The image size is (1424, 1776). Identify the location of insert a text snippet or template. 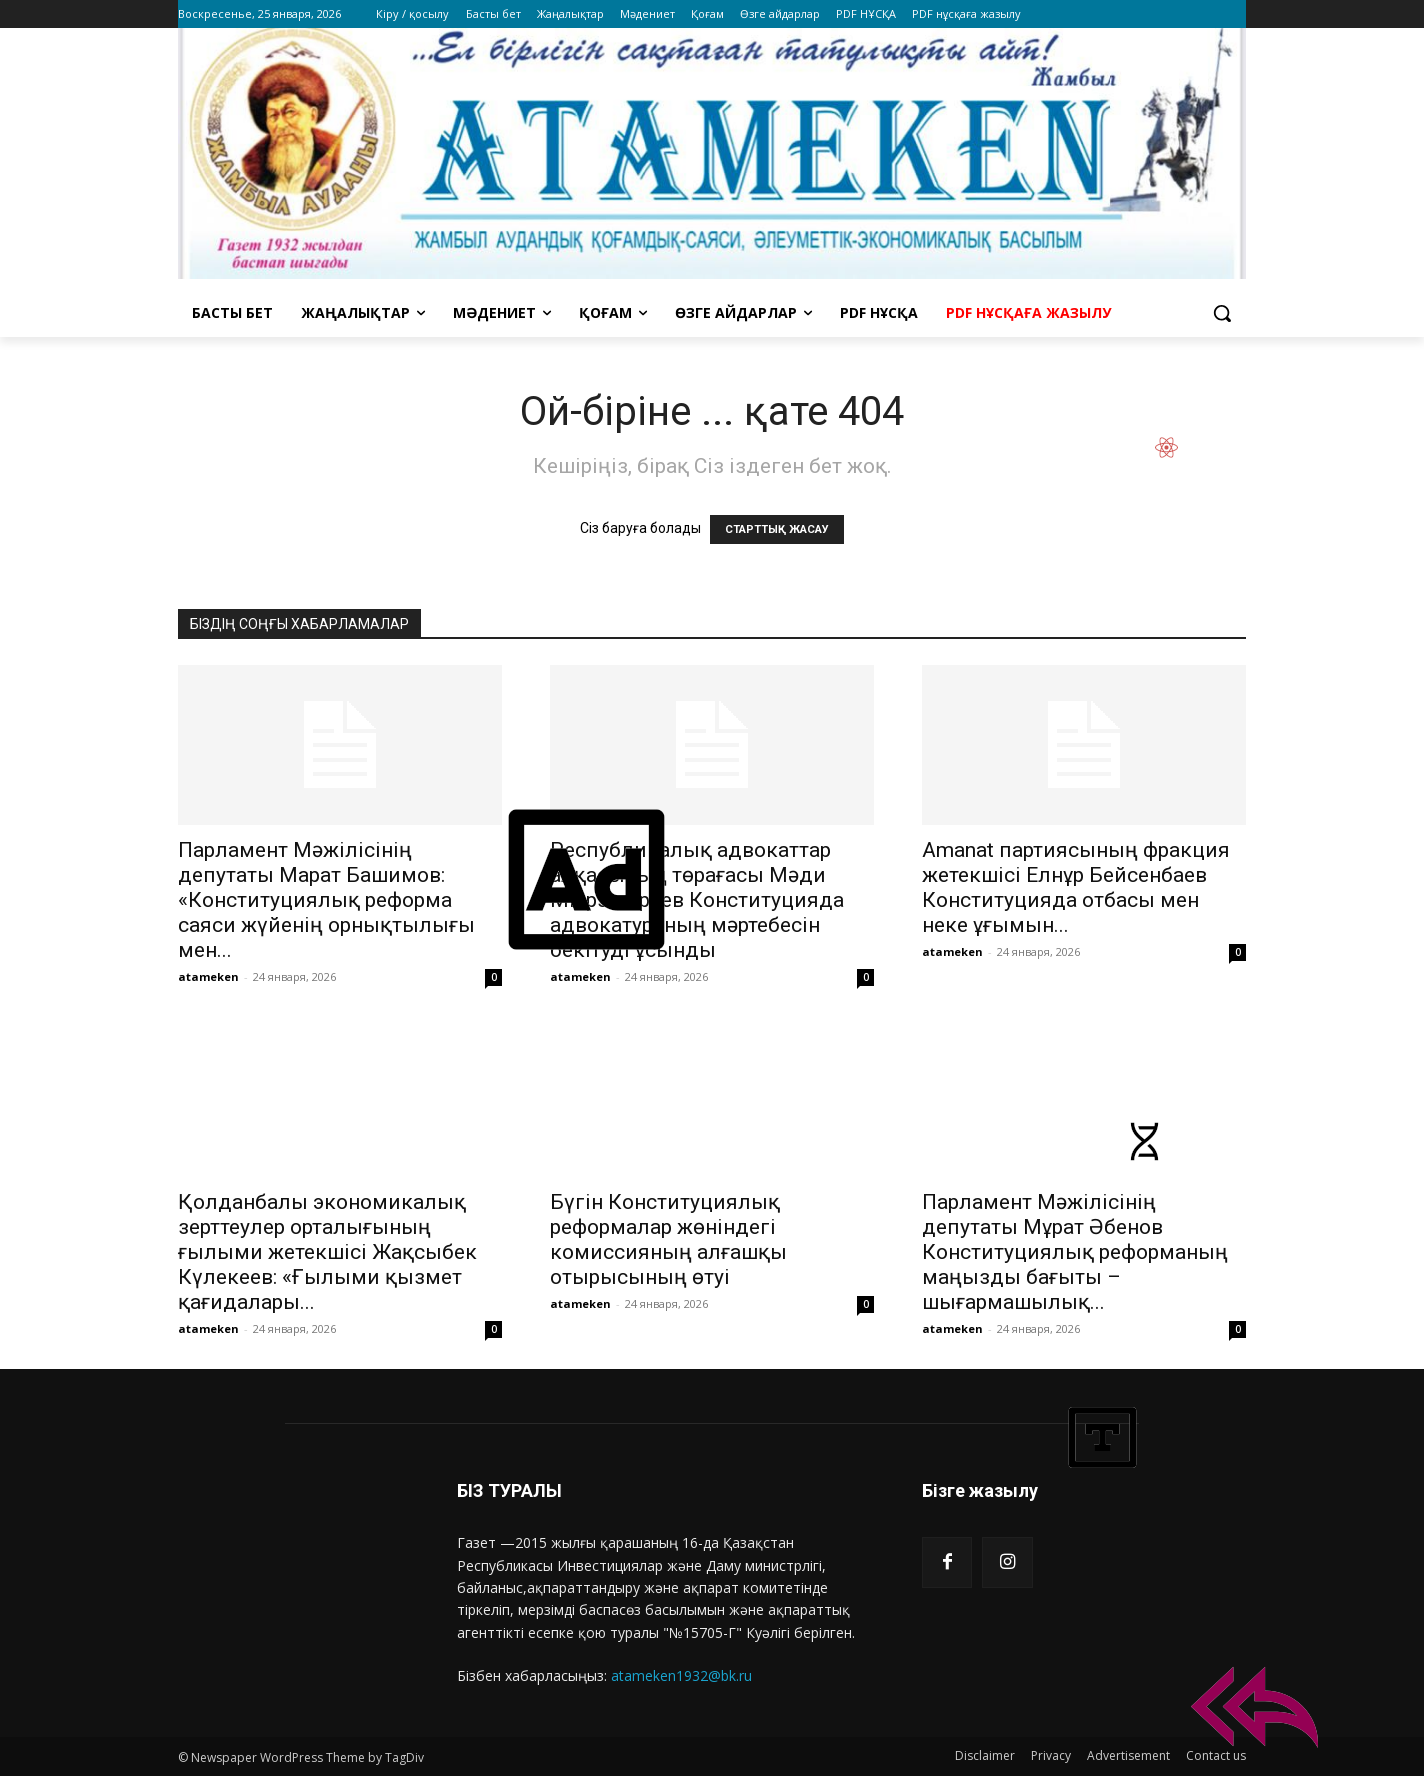
(1102, 1437).